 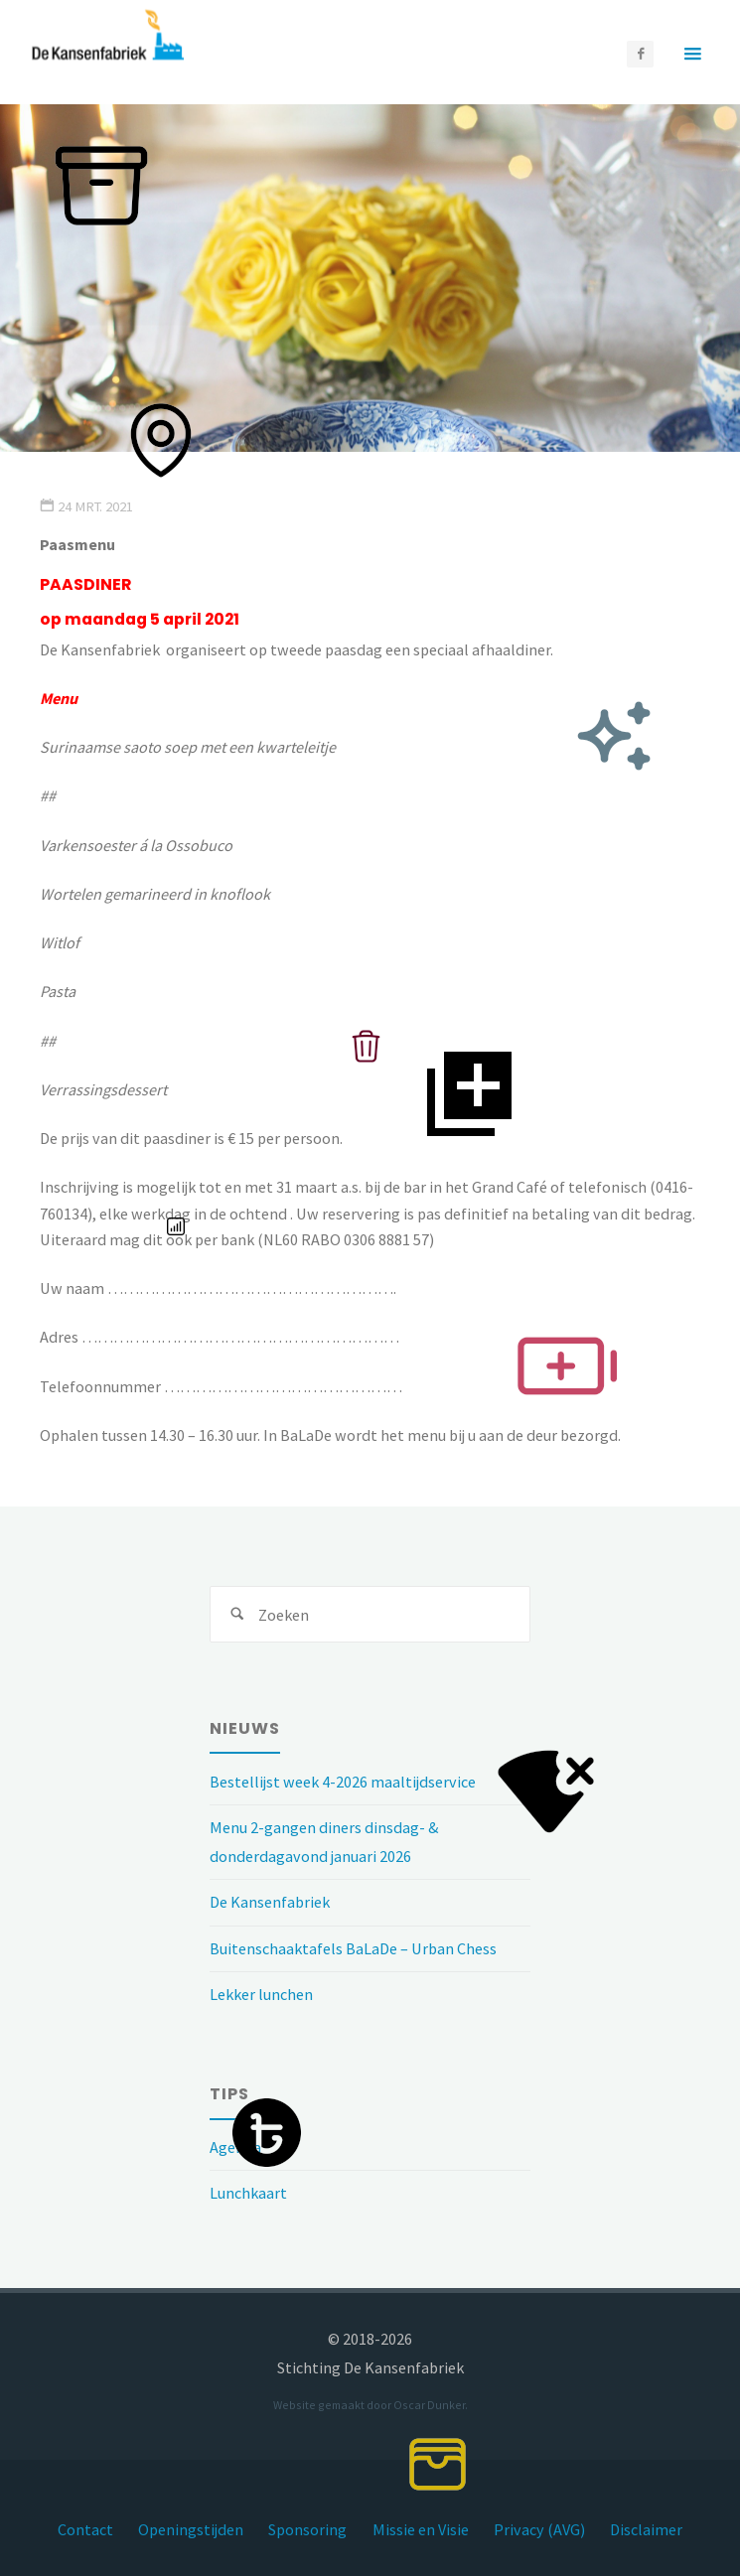 What do you see at coordinates (549, 1791) in the screenshot?
I see `indicates no wifi connection available` at bounding box center [549, 1791].